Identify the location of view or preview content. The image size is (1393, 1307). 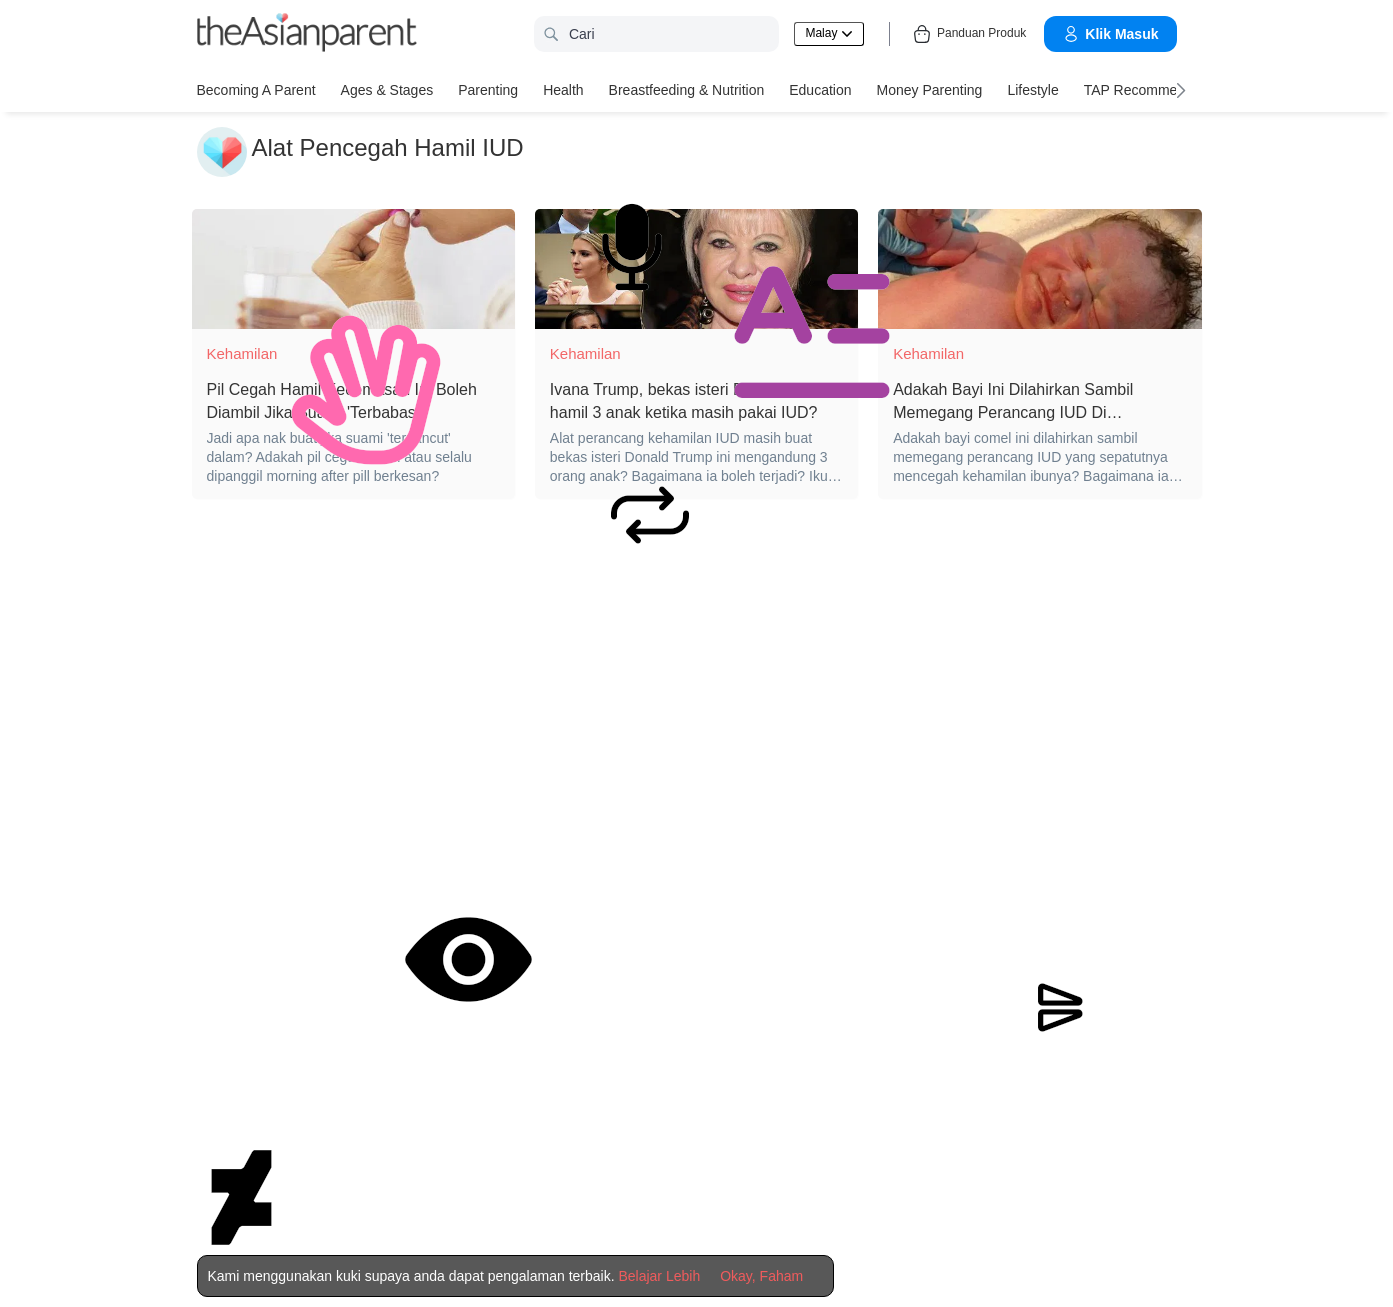
(468, 959).